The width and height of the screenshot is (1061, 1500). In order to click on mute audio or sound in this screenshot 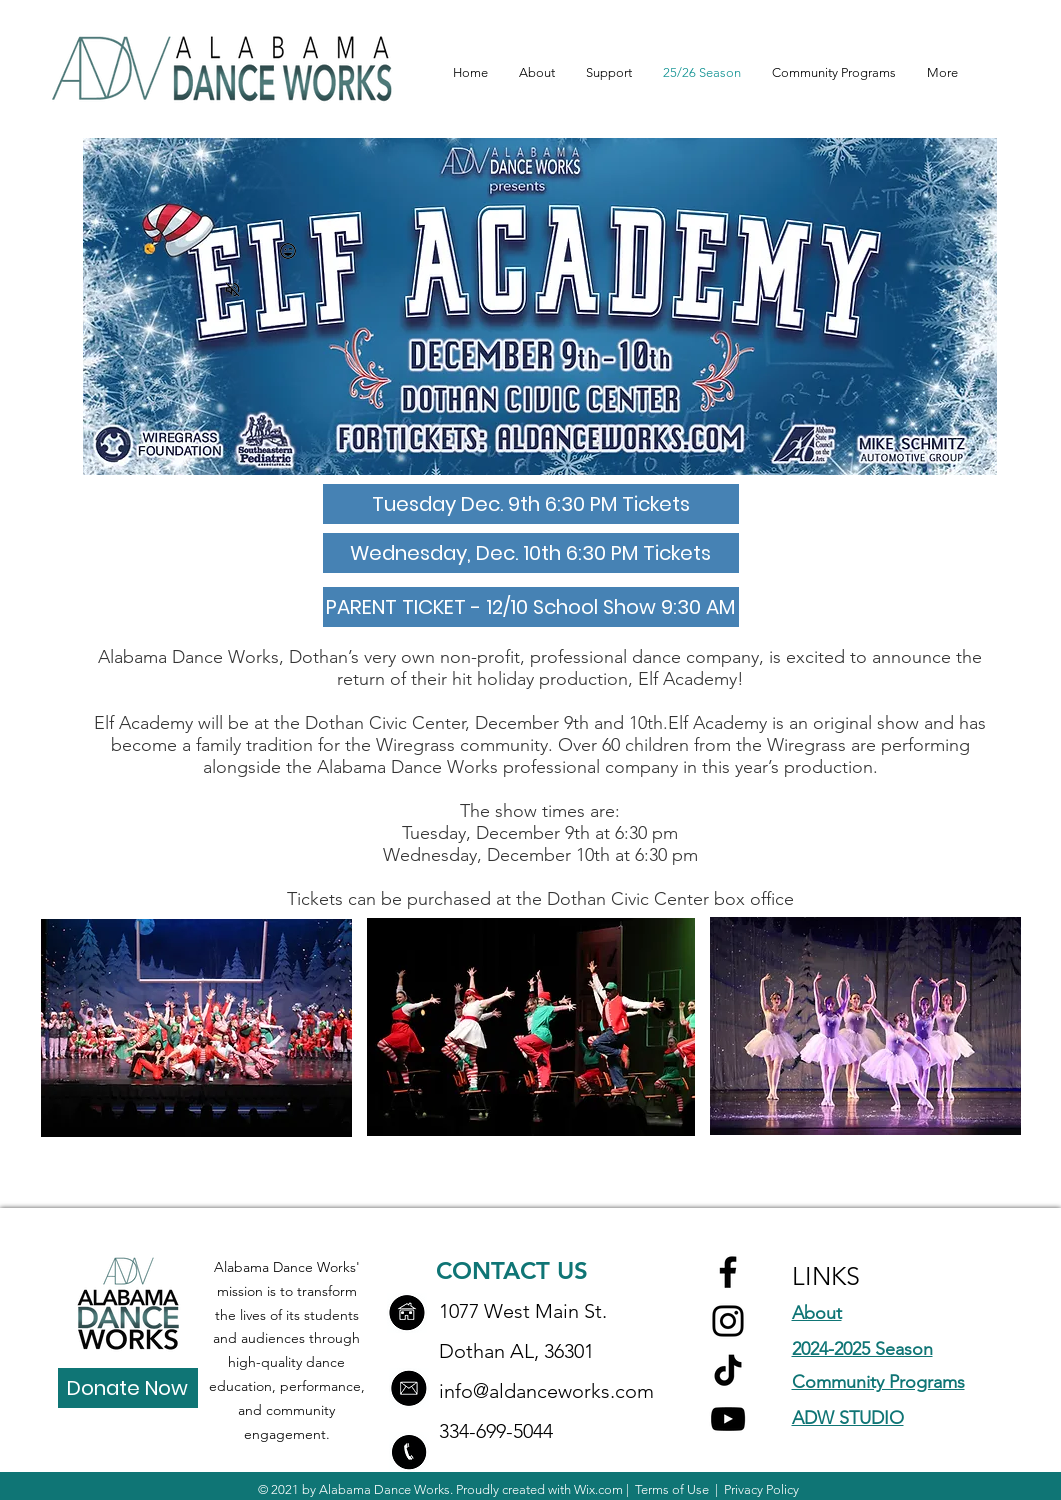, I will do `click(232, 289)`.